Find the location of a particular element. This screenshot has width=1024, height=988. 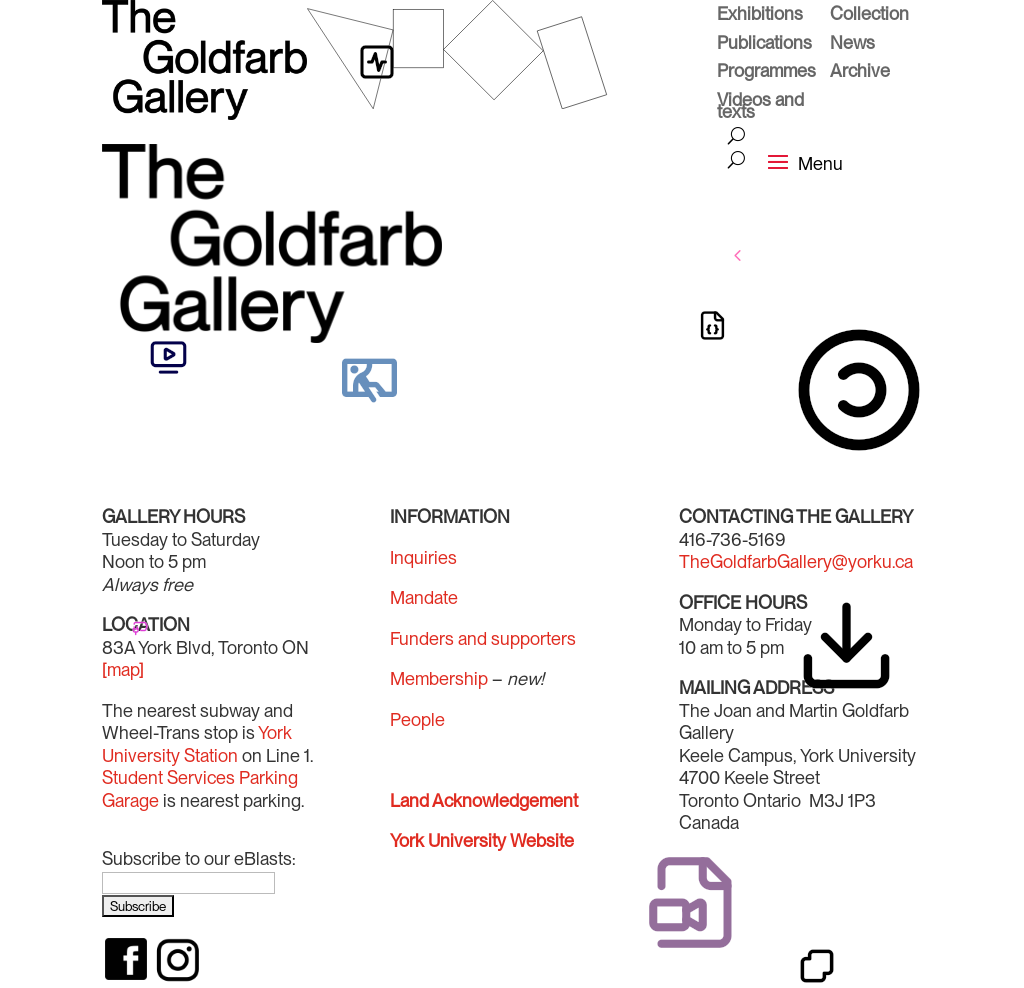

combine or merge selected layers is located at coordinates (817, 966).